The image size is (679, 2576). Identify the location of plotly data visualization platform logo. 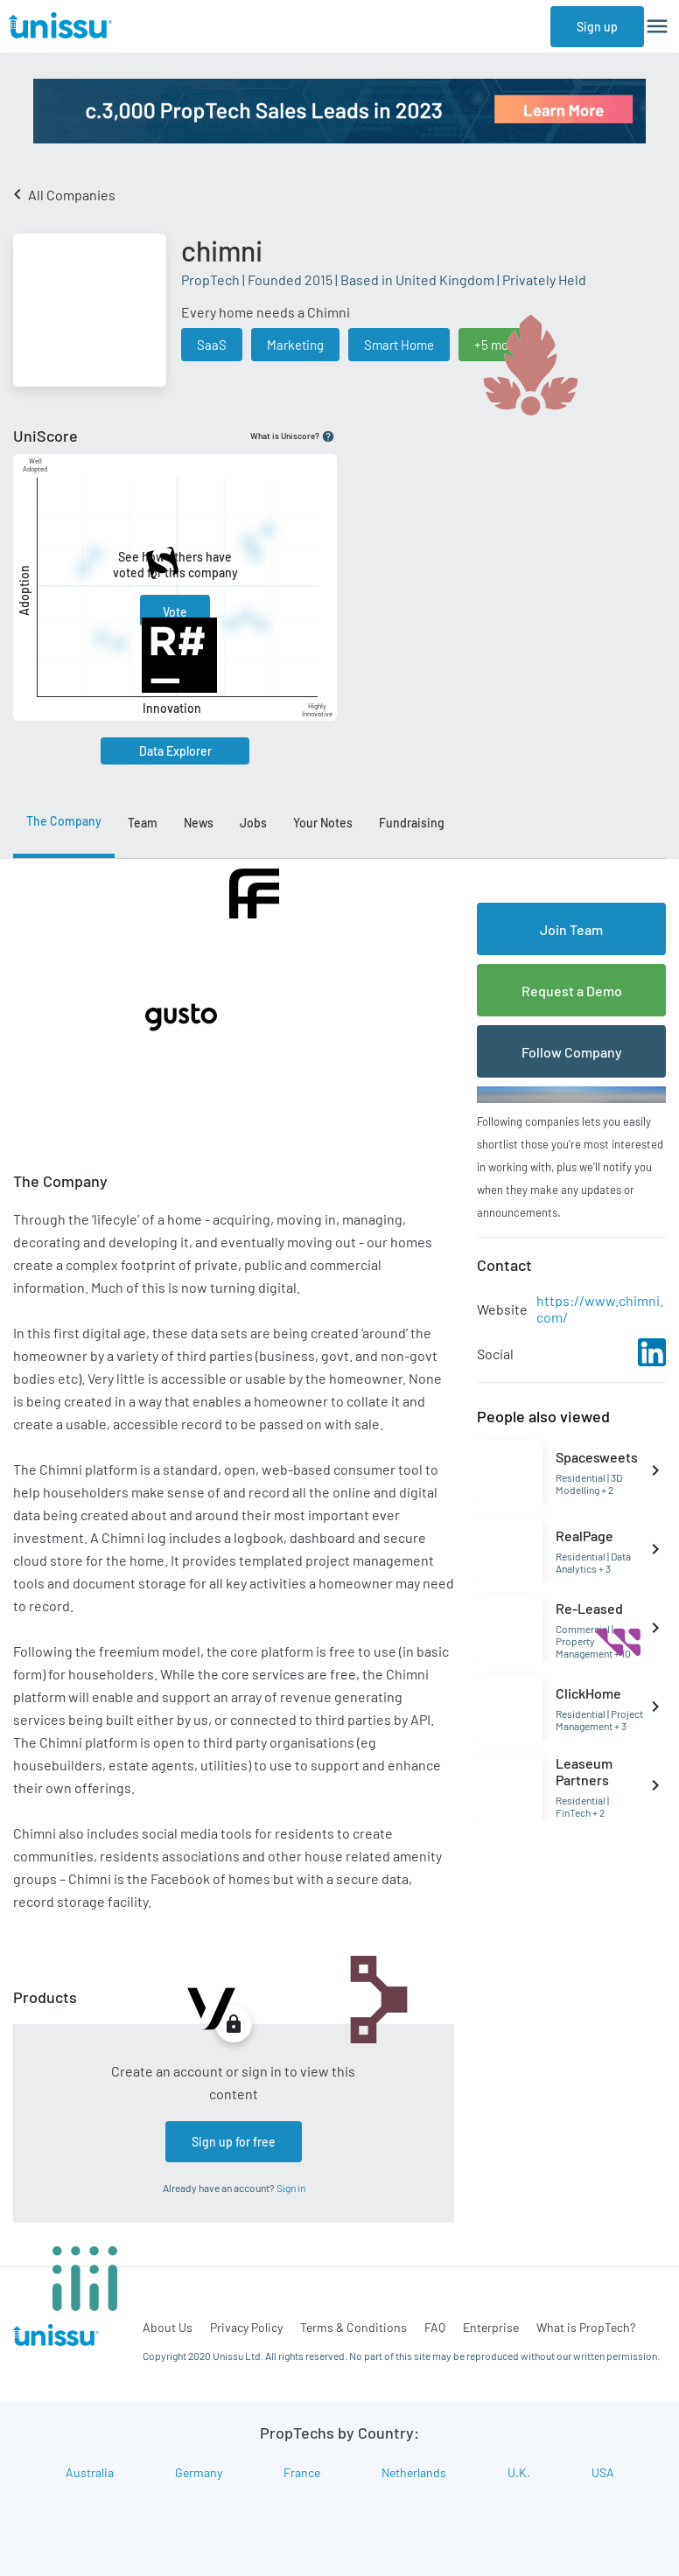
(85, 2279).